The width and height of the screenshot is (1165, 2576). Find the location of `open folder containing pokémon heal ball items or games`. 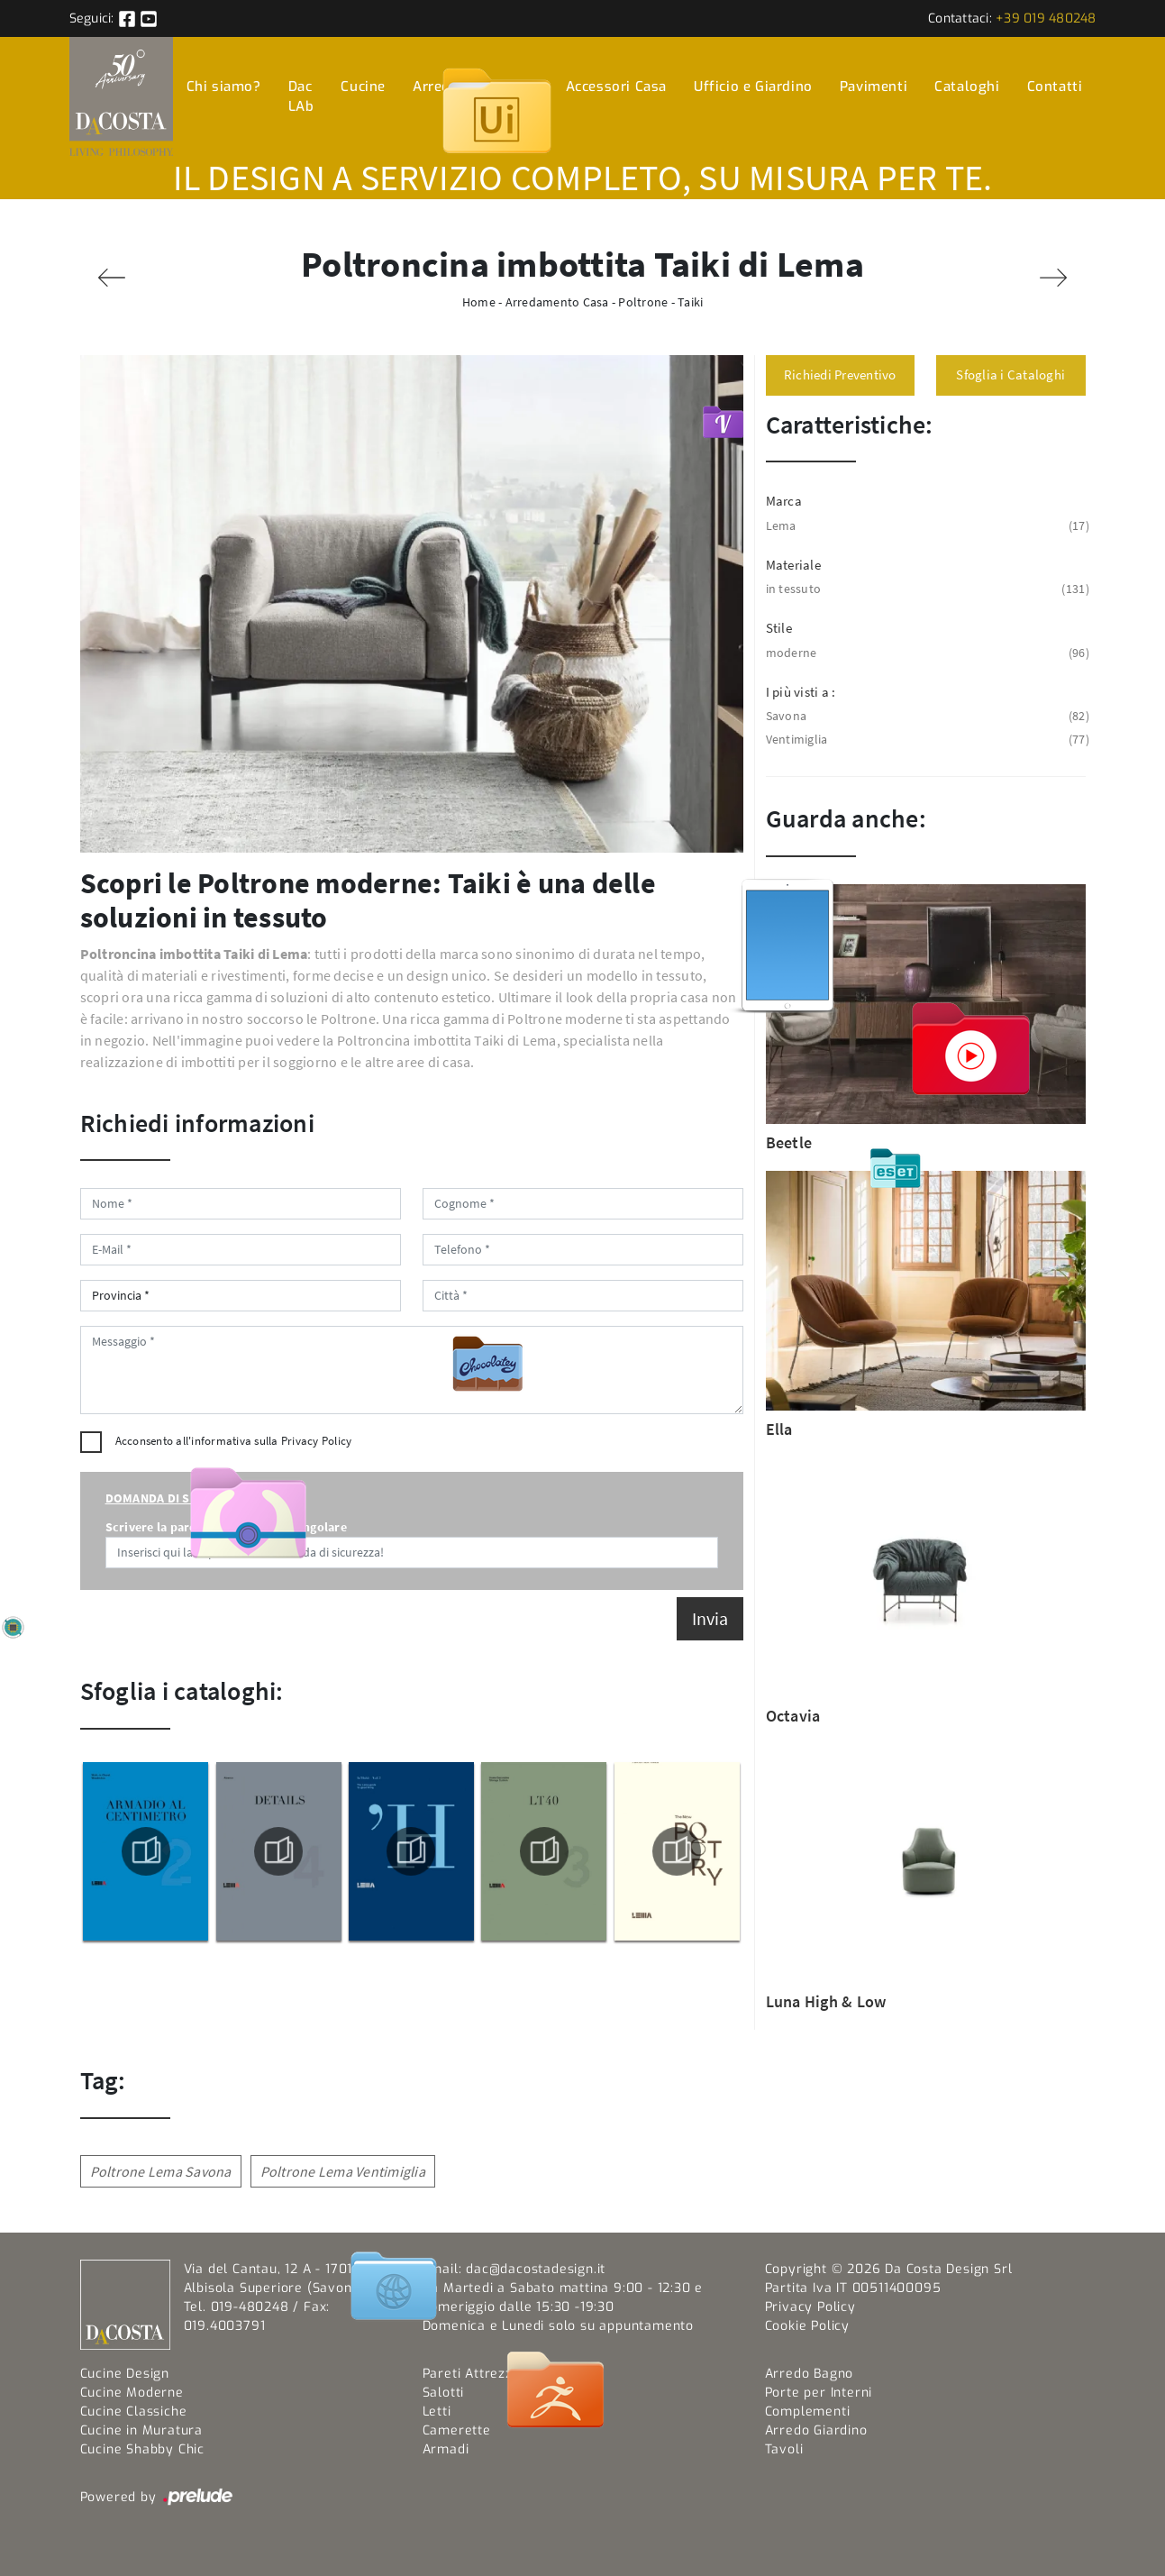

open folder containing pokémon heal ball items or games is located at coordinates (248, 1516).